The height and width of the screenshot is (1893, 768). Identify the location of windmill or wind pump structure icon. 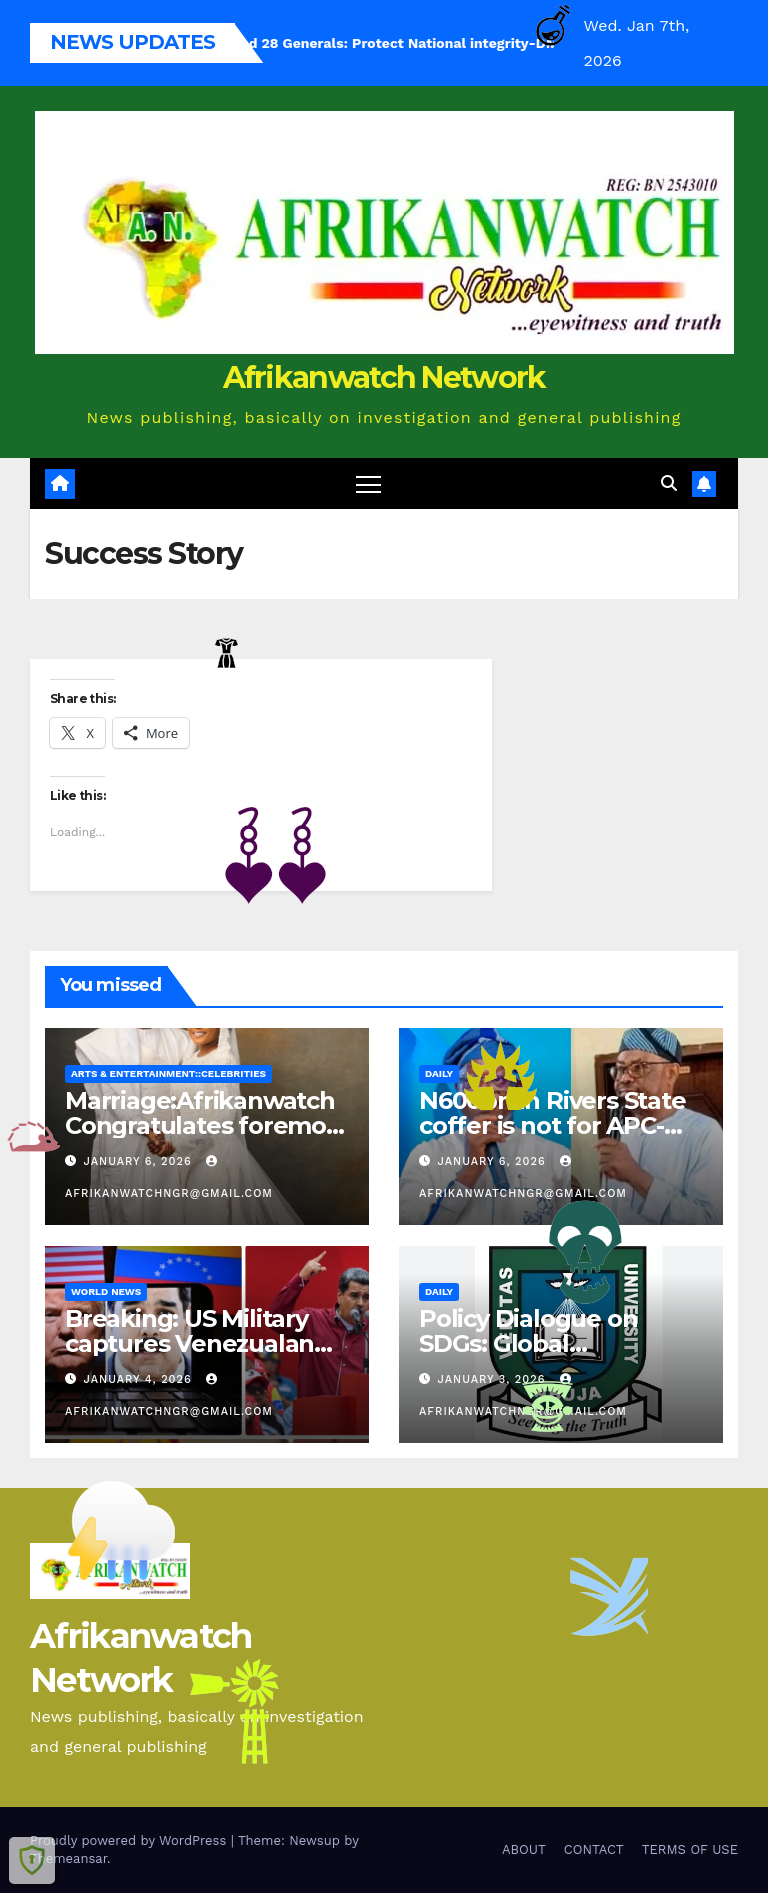
(234, 1709).